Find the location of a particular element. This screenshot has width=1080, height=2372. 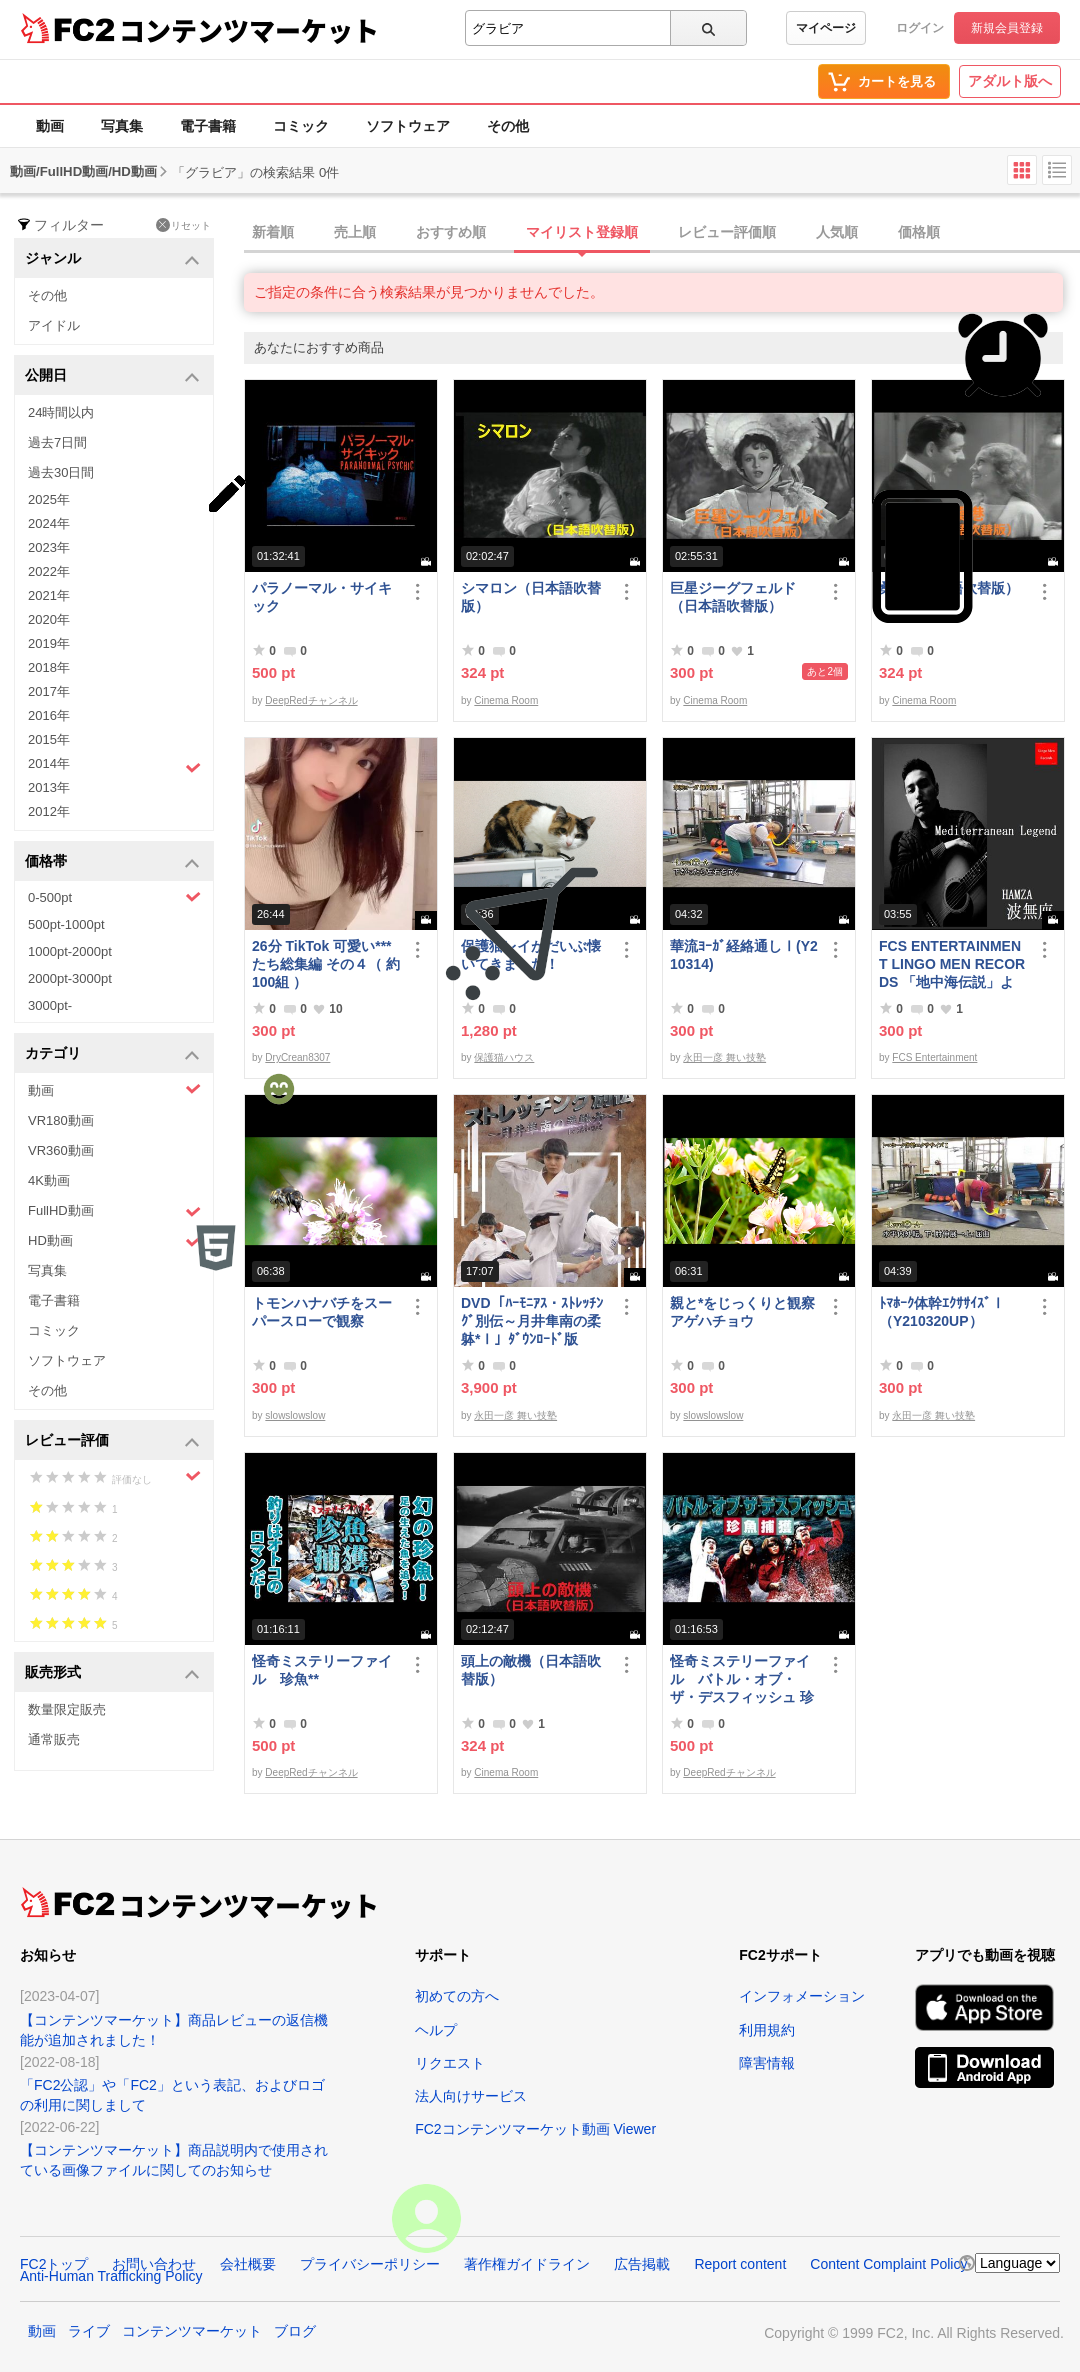

access your profile or account settings is located at coordinates (426, 2218).